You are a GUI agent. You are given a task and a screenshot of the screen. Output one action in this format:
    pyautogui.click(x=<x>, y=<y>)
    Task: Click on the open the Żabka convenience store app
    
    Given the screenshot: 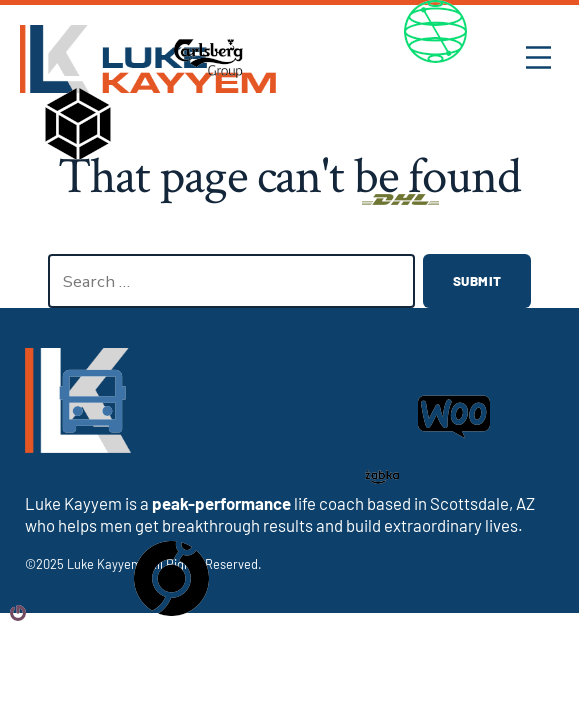 What is the action you would take?
    pyautogui.click(x=382, y=477)
    